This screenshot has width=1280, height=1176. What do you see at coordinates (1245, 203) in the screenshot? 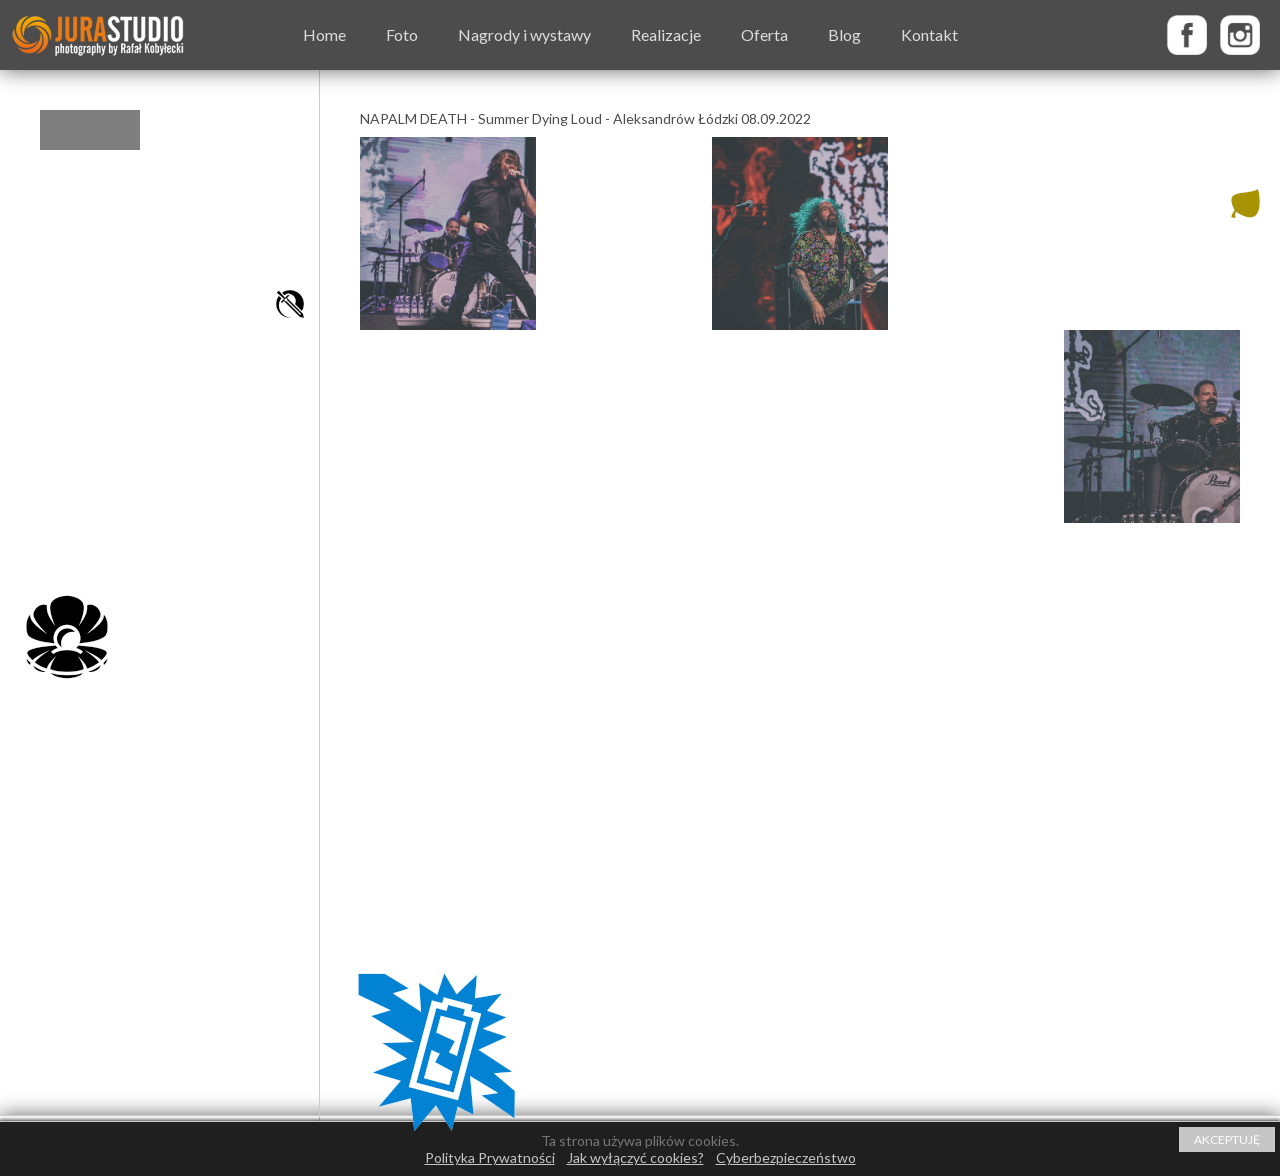
I see `indicates eco-friendly or sustainable option` at bounding box center [1245, 203].